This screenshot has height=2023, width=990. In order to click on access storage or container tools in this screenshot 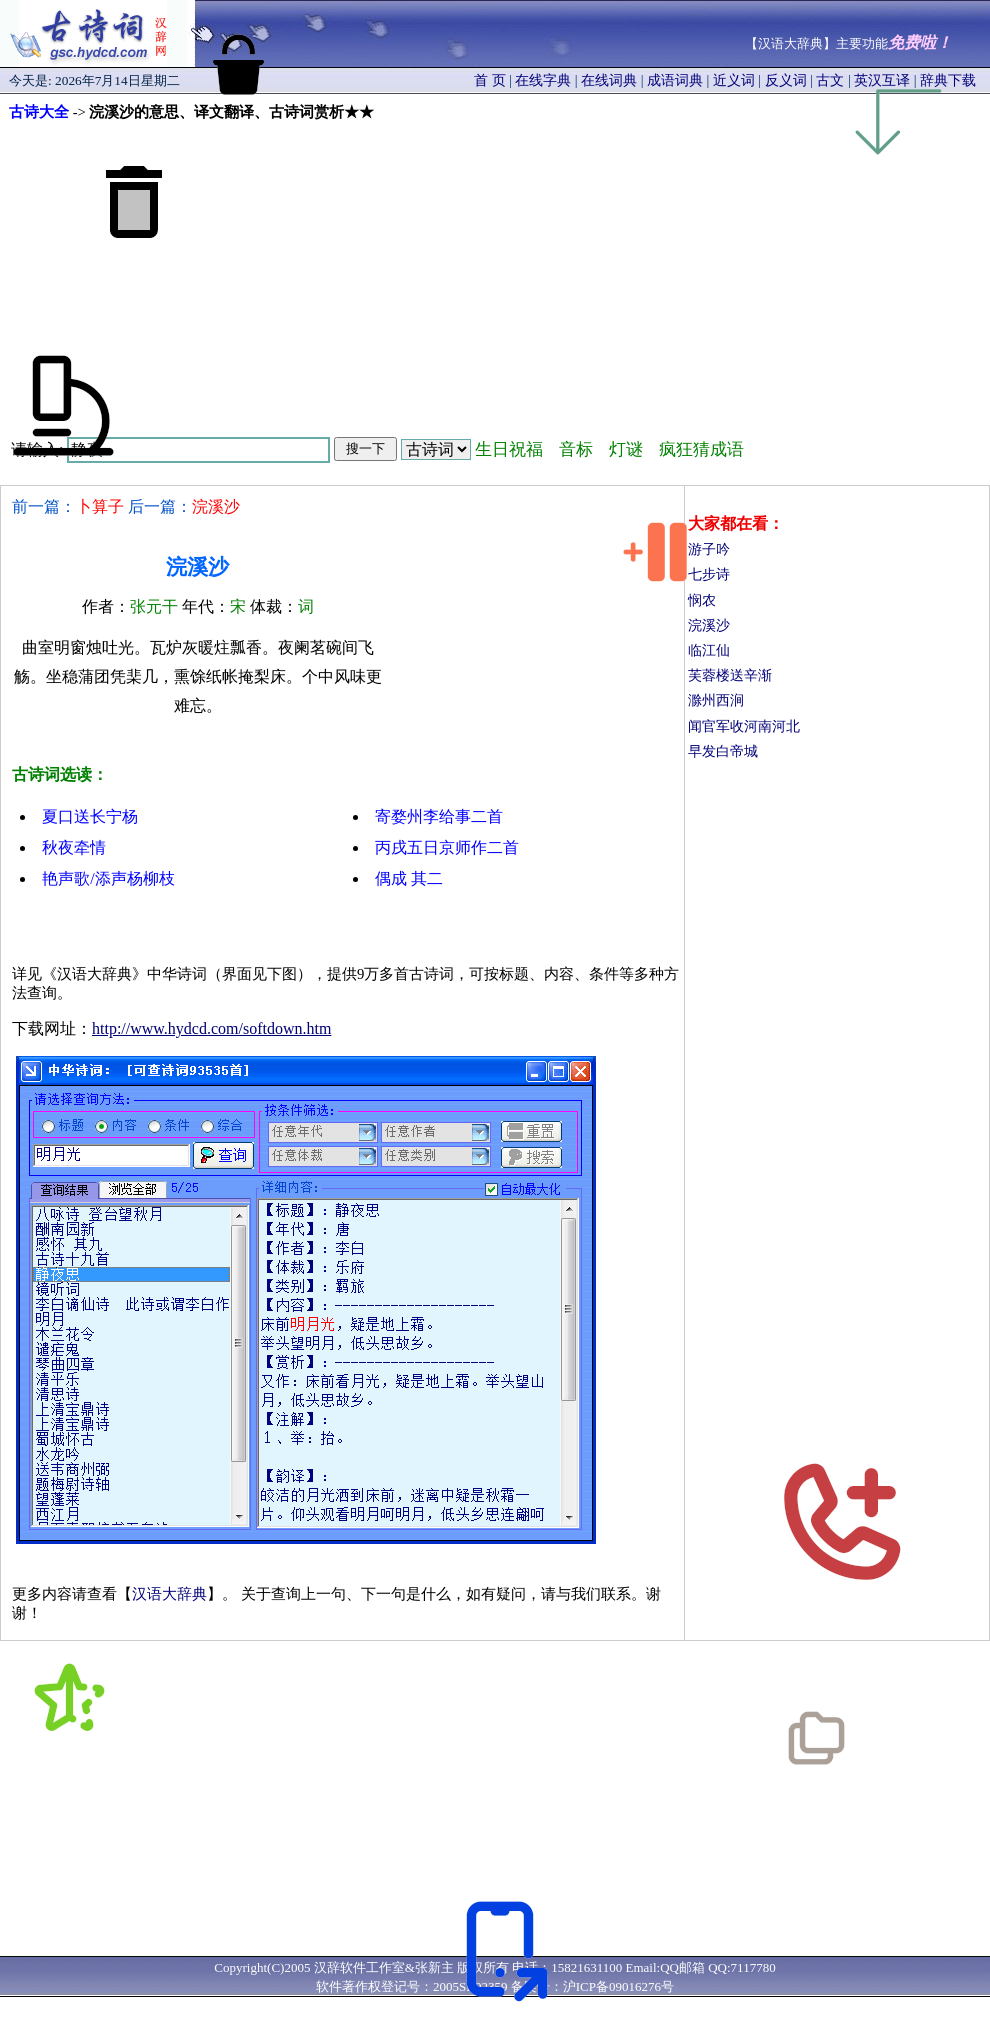, I will do `click(238, 65)`.